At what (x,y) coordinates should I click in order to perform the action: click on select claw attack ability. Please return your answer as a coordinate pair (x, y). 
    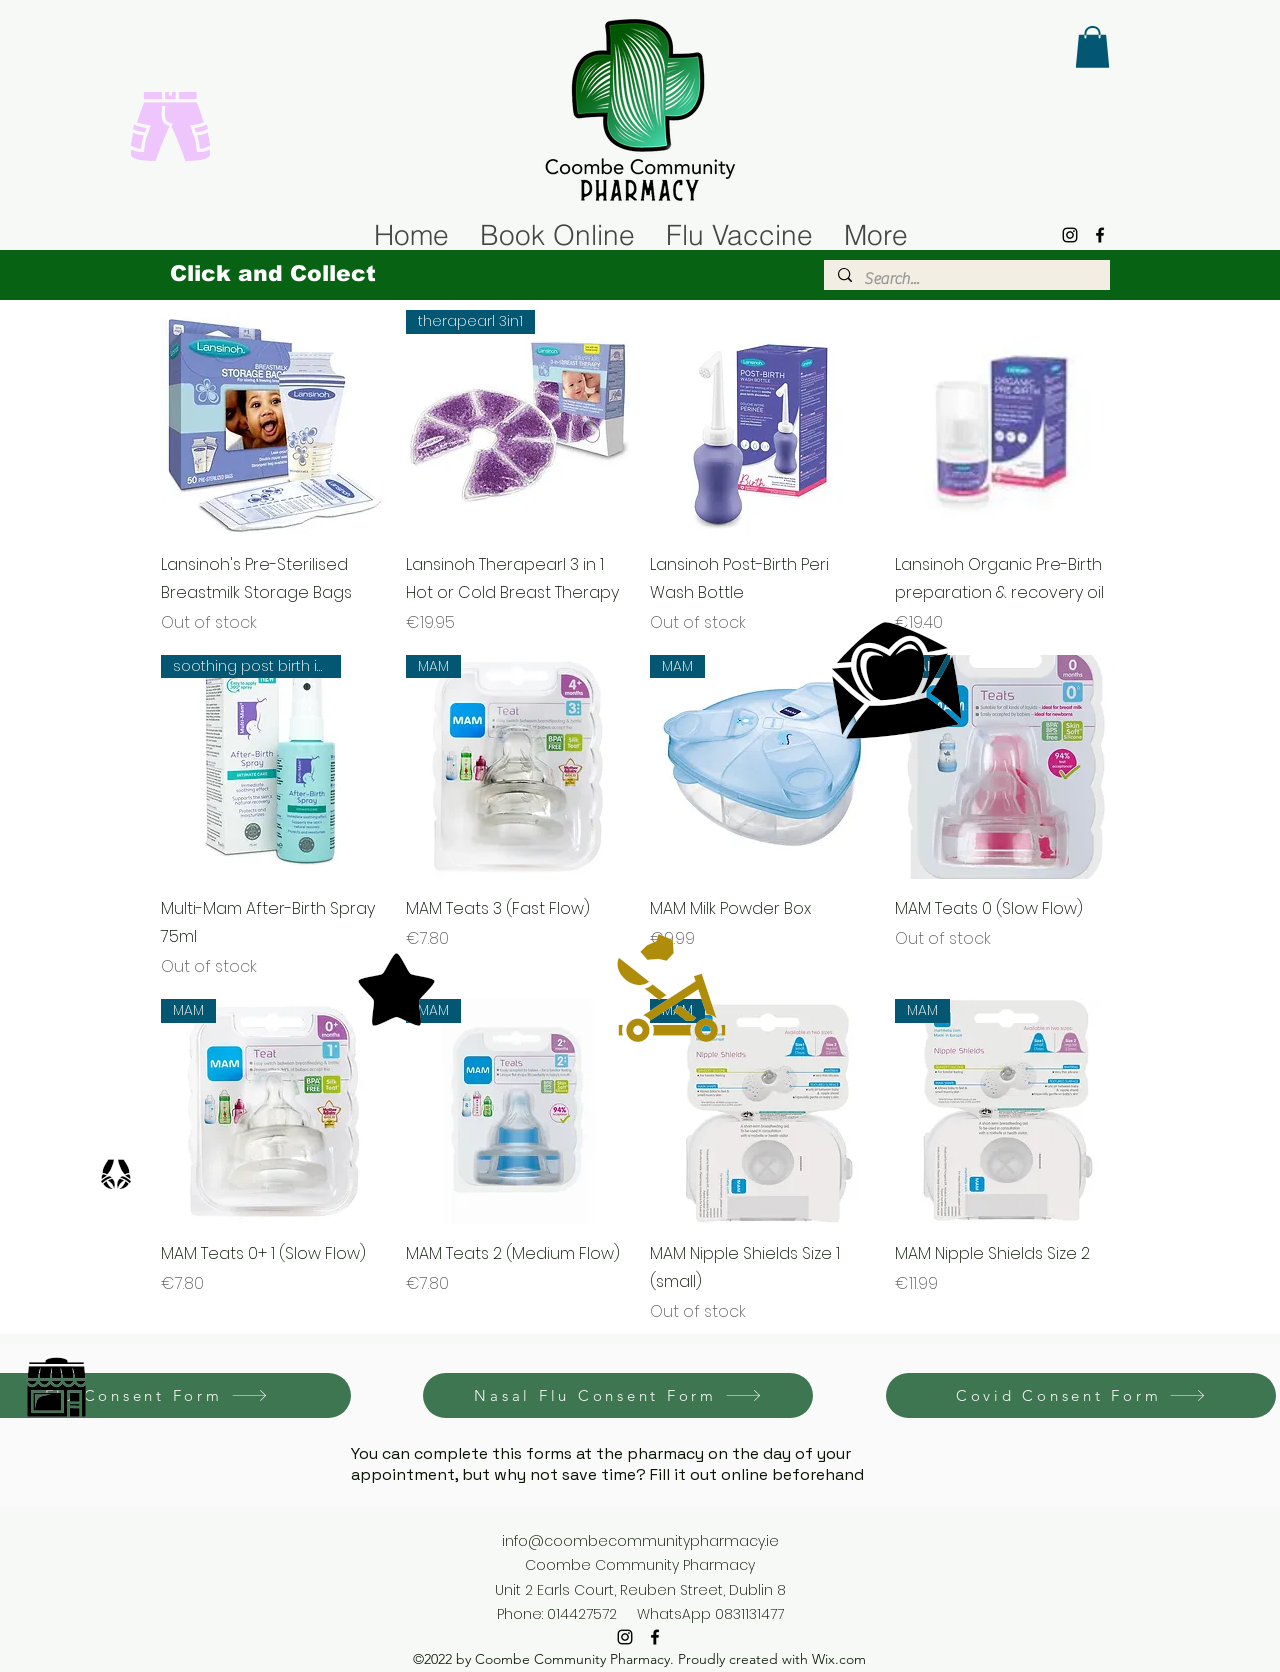
    Looking at the image, I should click on (116, 1174).